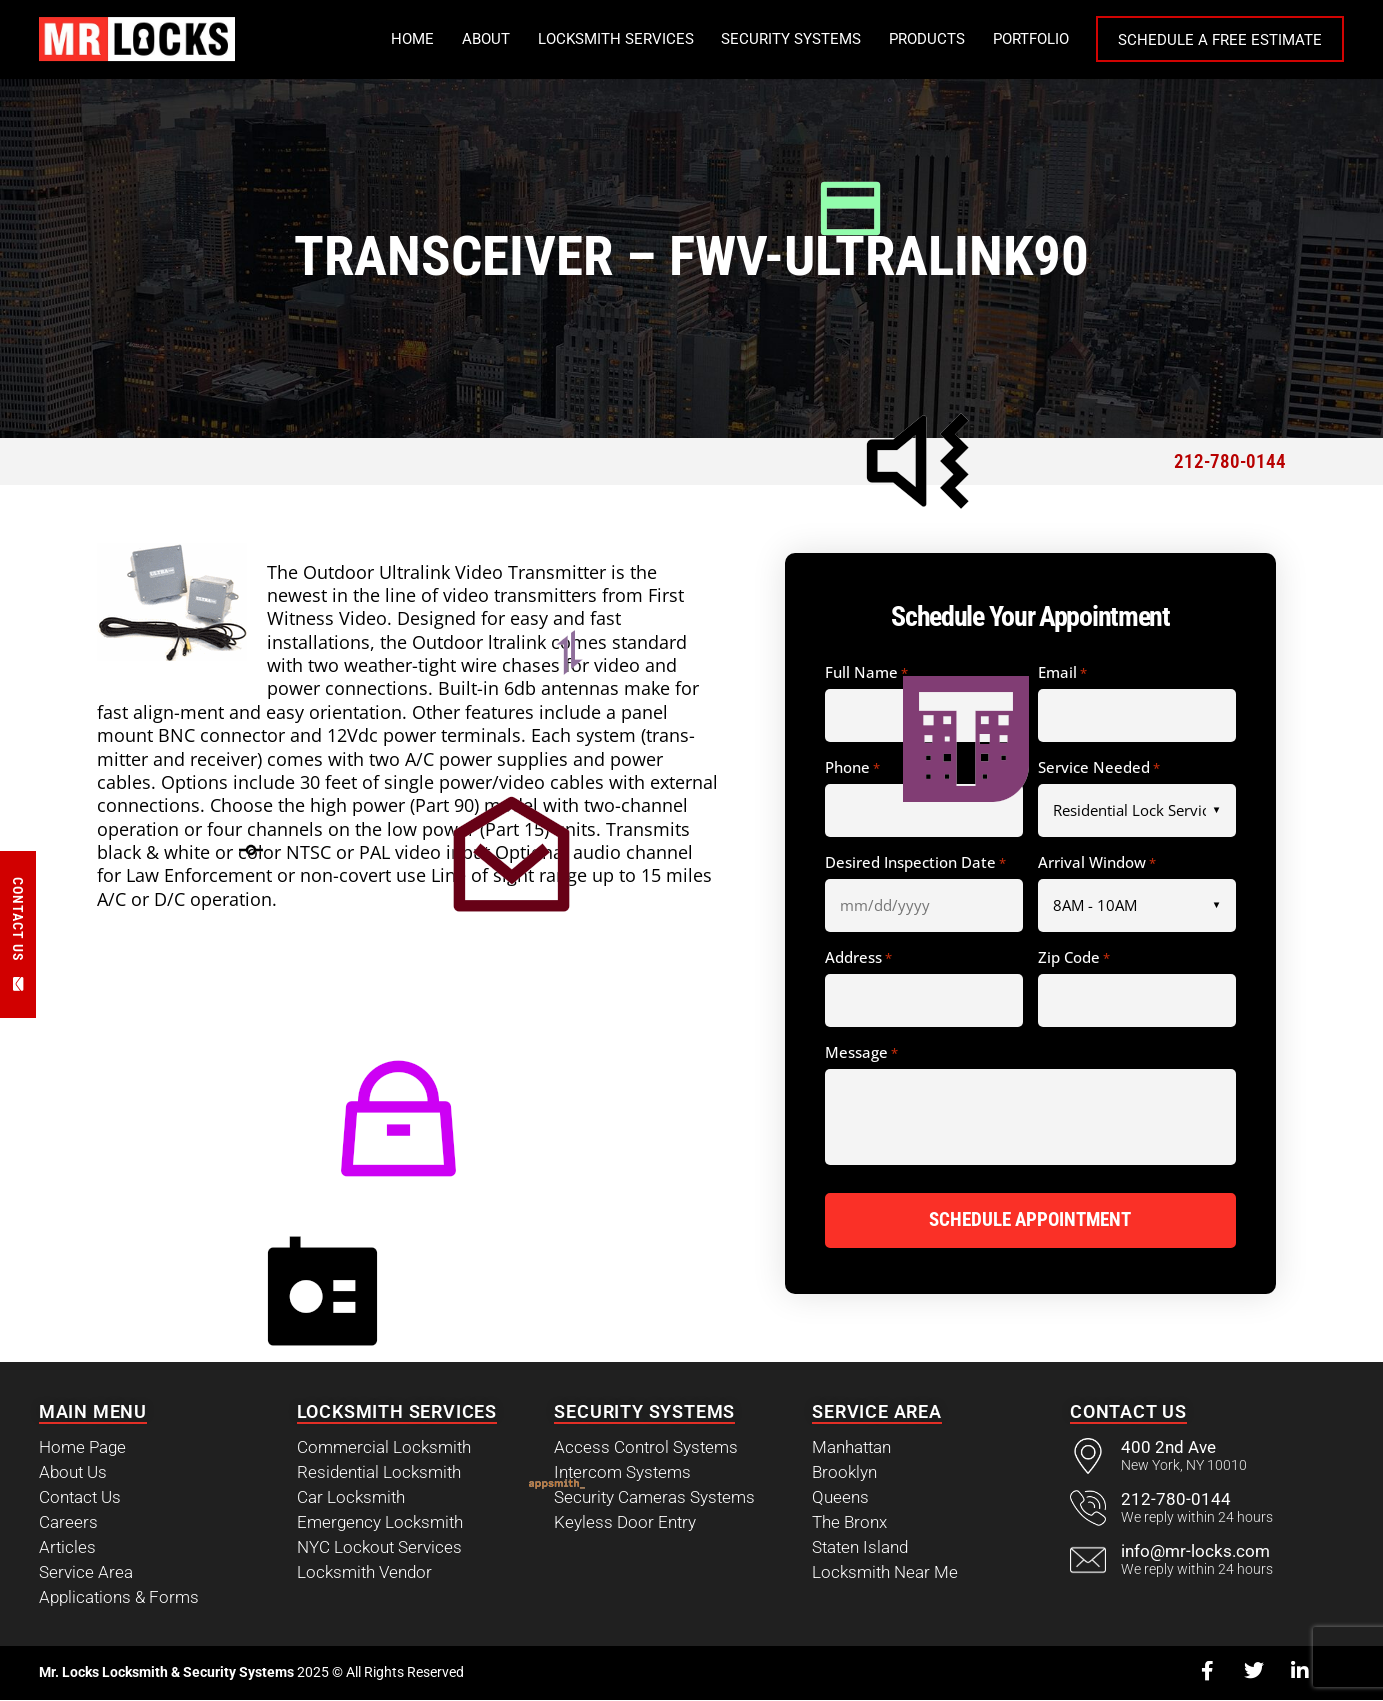 The image size is (1383, 1701). What do you see at coordinates (557, 1484) in the screenshot?
I see `appsmith platform logo` at bounding box center [557, 1484].